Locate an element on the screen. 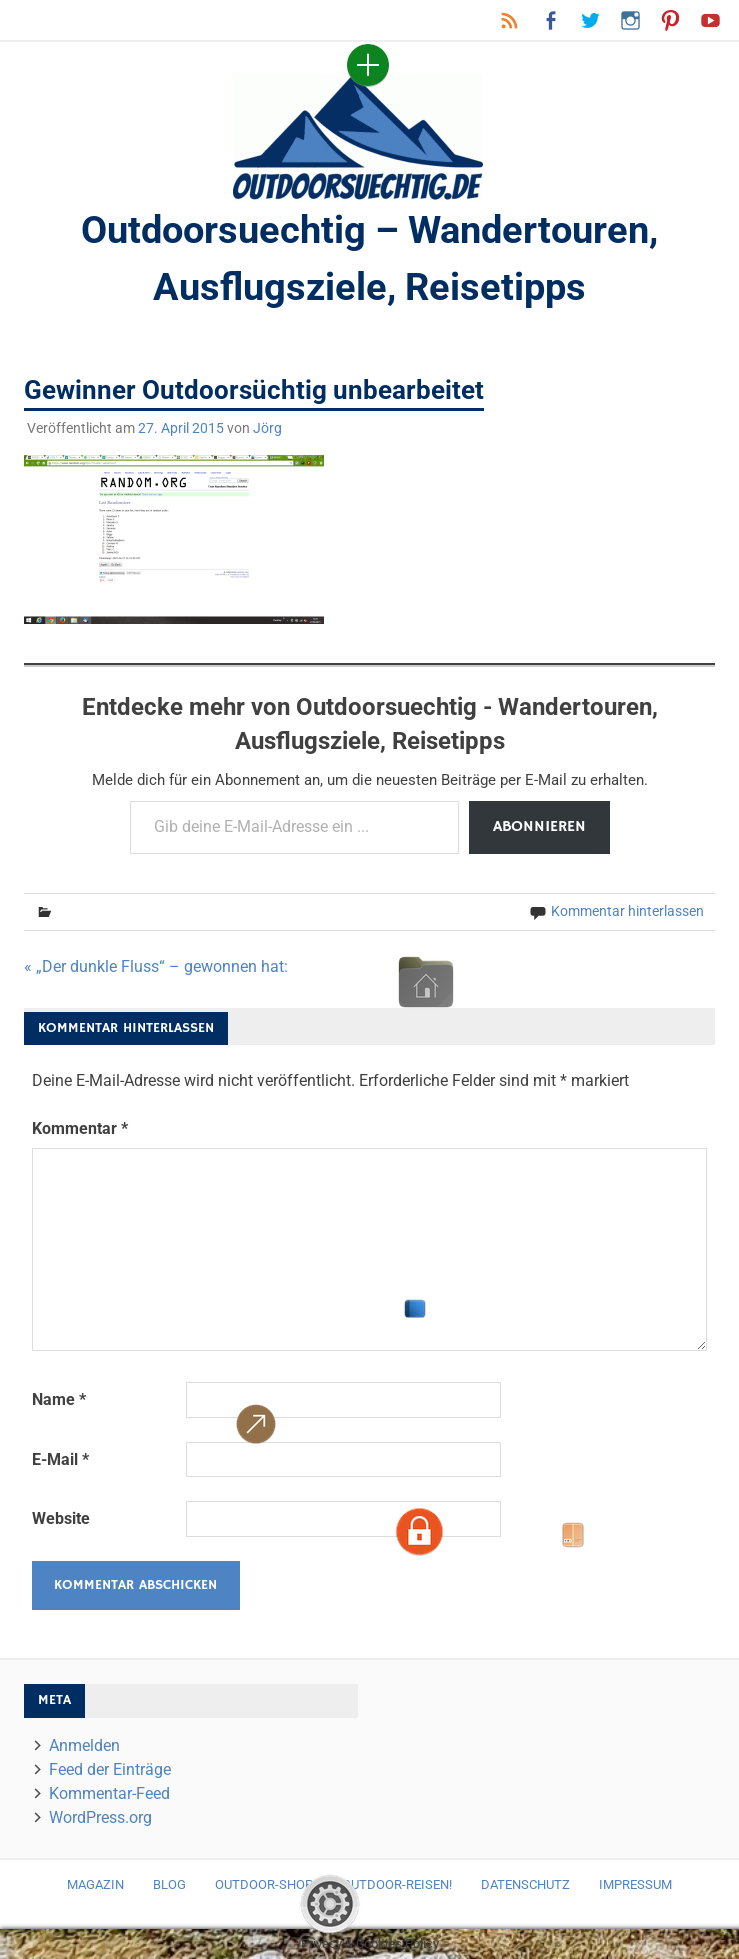 This screenshot has width=739, height=1959. access your home folder is located at coordinates (426, 982).